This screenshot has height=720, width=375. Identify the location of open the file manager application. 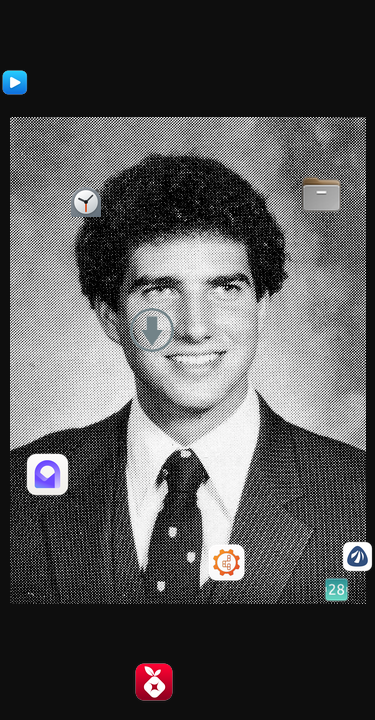
(321, 193).